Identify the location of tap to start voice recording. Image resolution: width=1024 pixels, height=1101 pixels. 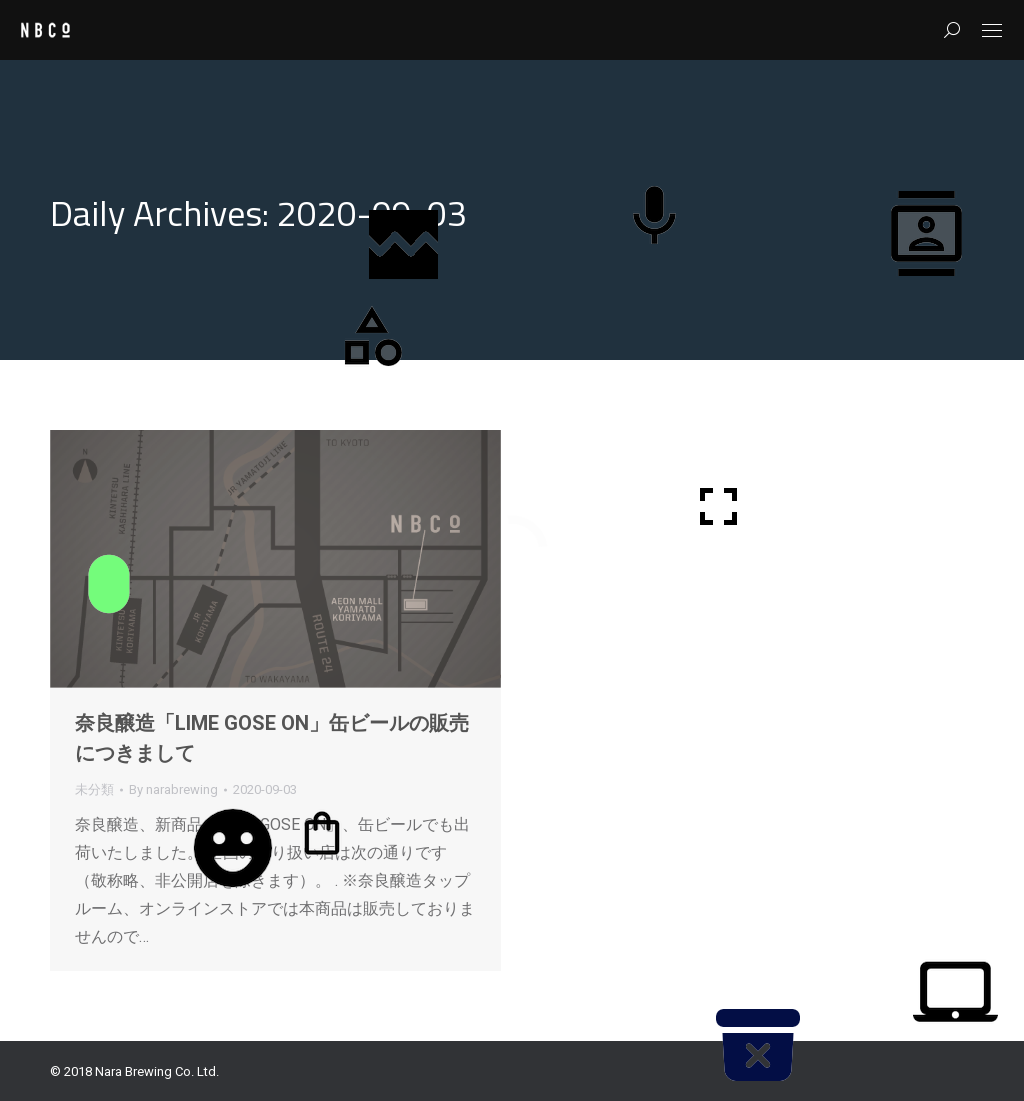
(654, 216).